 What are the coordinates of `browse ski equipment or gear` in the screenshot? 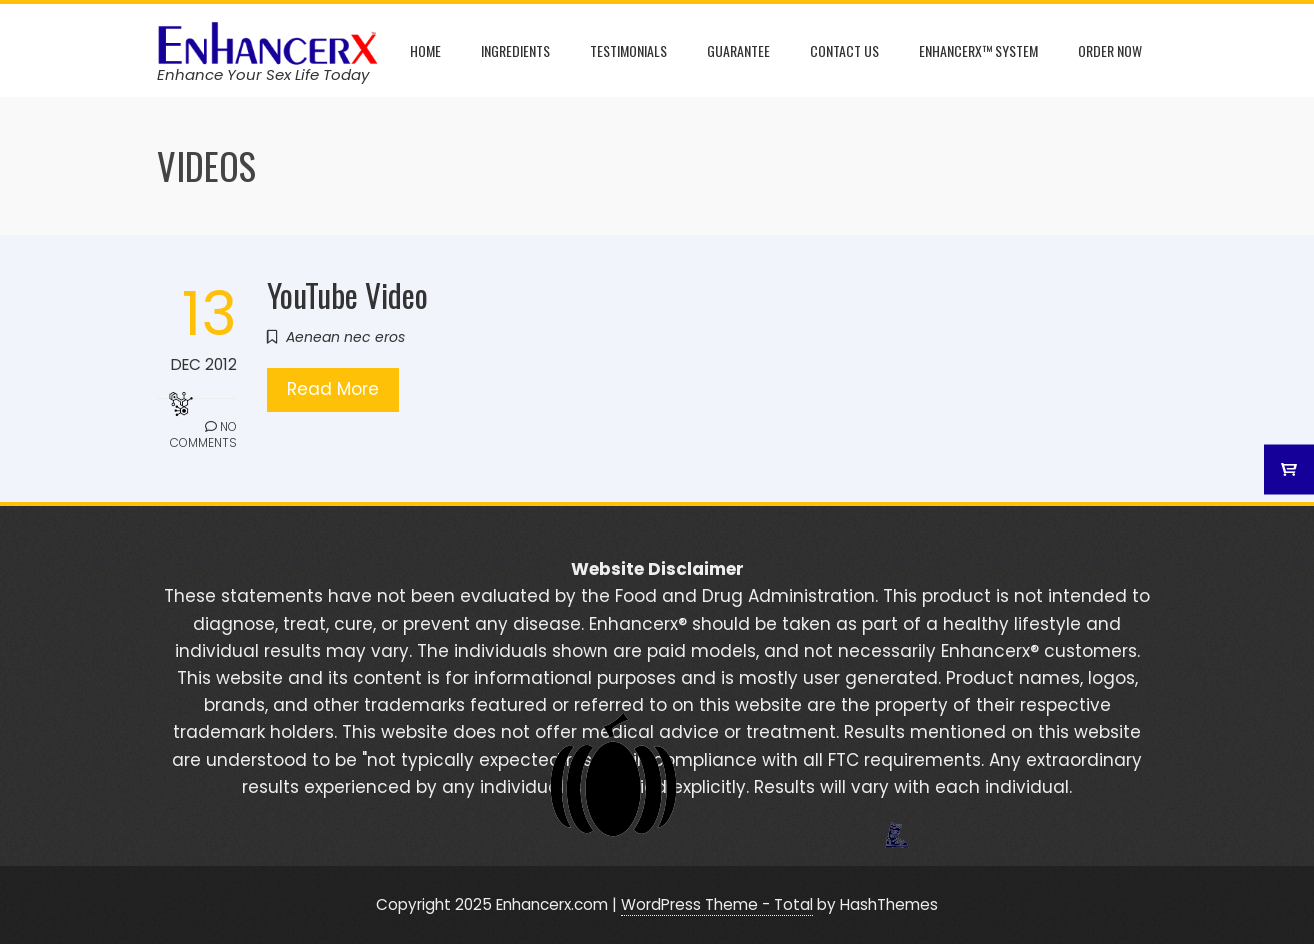 It's located at (897, 835).